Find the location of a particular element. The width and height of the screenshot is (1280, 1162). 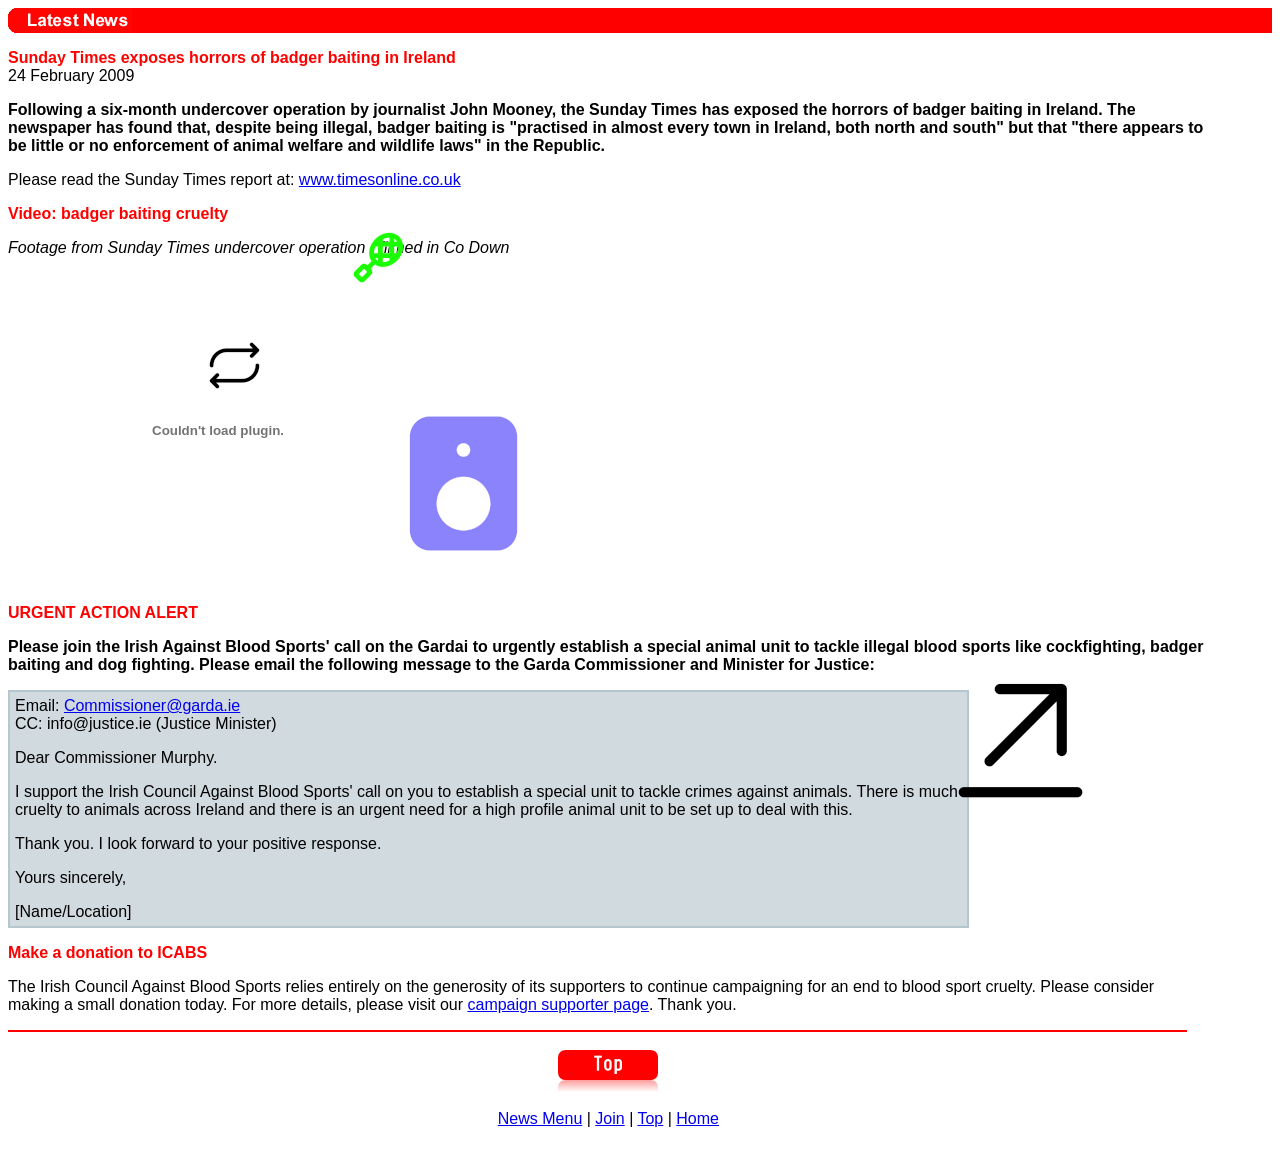

adjust speaker or audio output settings is located at coordinates (463, 483).